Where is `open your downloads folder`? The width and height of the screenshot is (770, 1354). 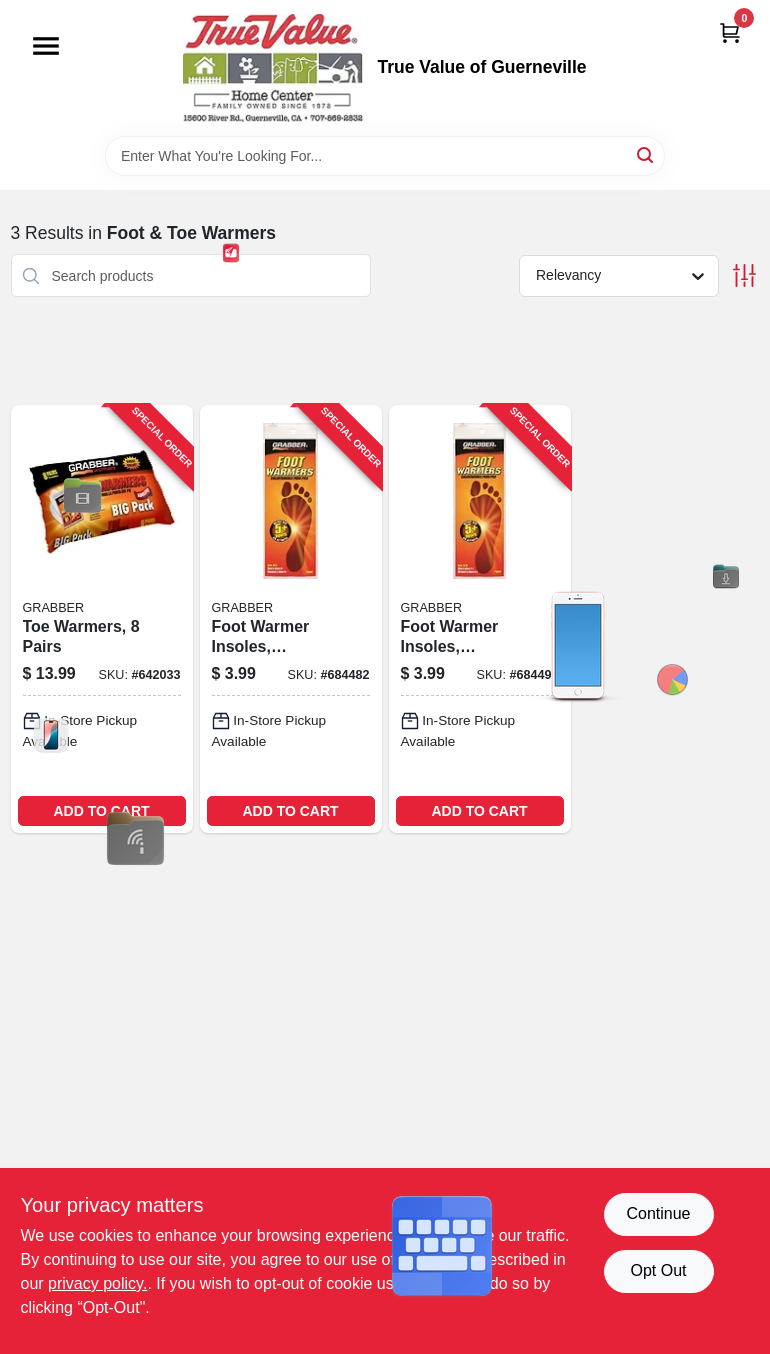 open your downloads folder is located at coordinates (726, 576).